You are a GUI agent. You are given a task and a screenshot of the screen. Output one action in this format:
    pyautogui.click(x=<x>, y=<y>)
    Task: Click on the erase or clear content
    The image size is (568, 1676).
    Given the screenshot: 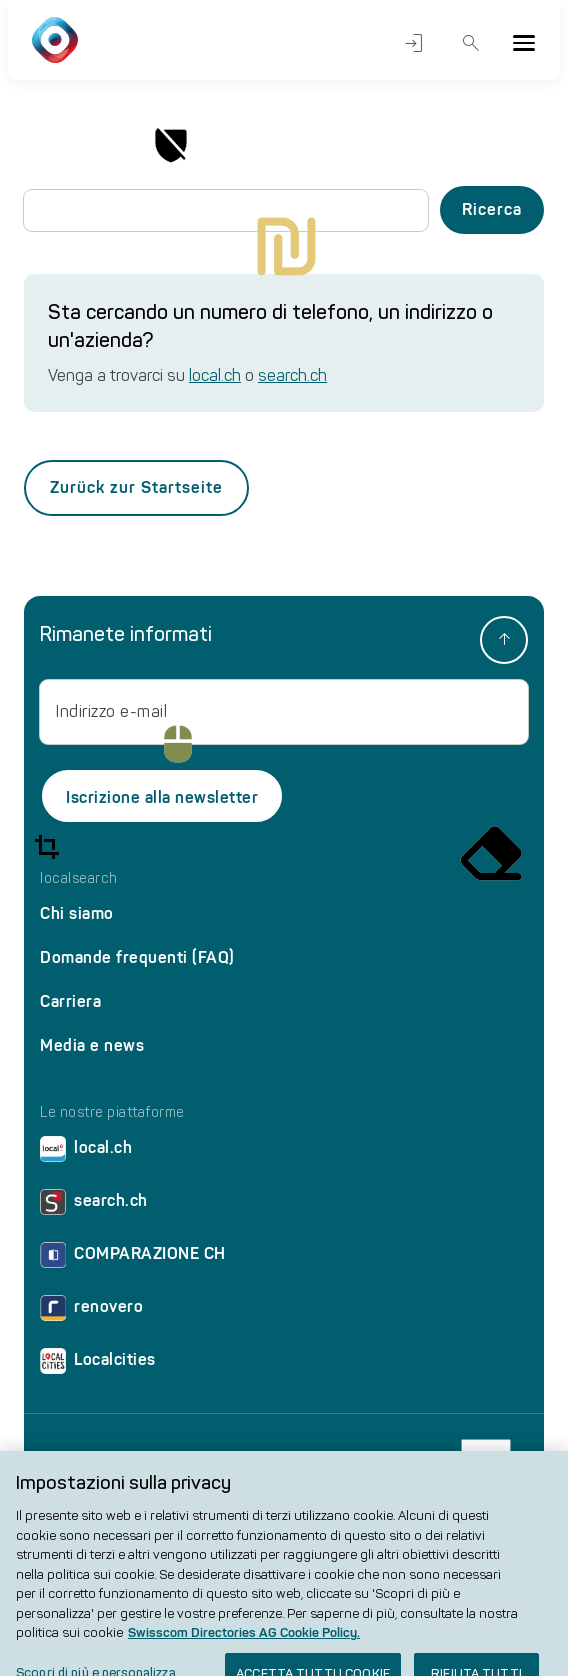 What is the action you would take?
    pyautogui.click(x=493, y=855)
    